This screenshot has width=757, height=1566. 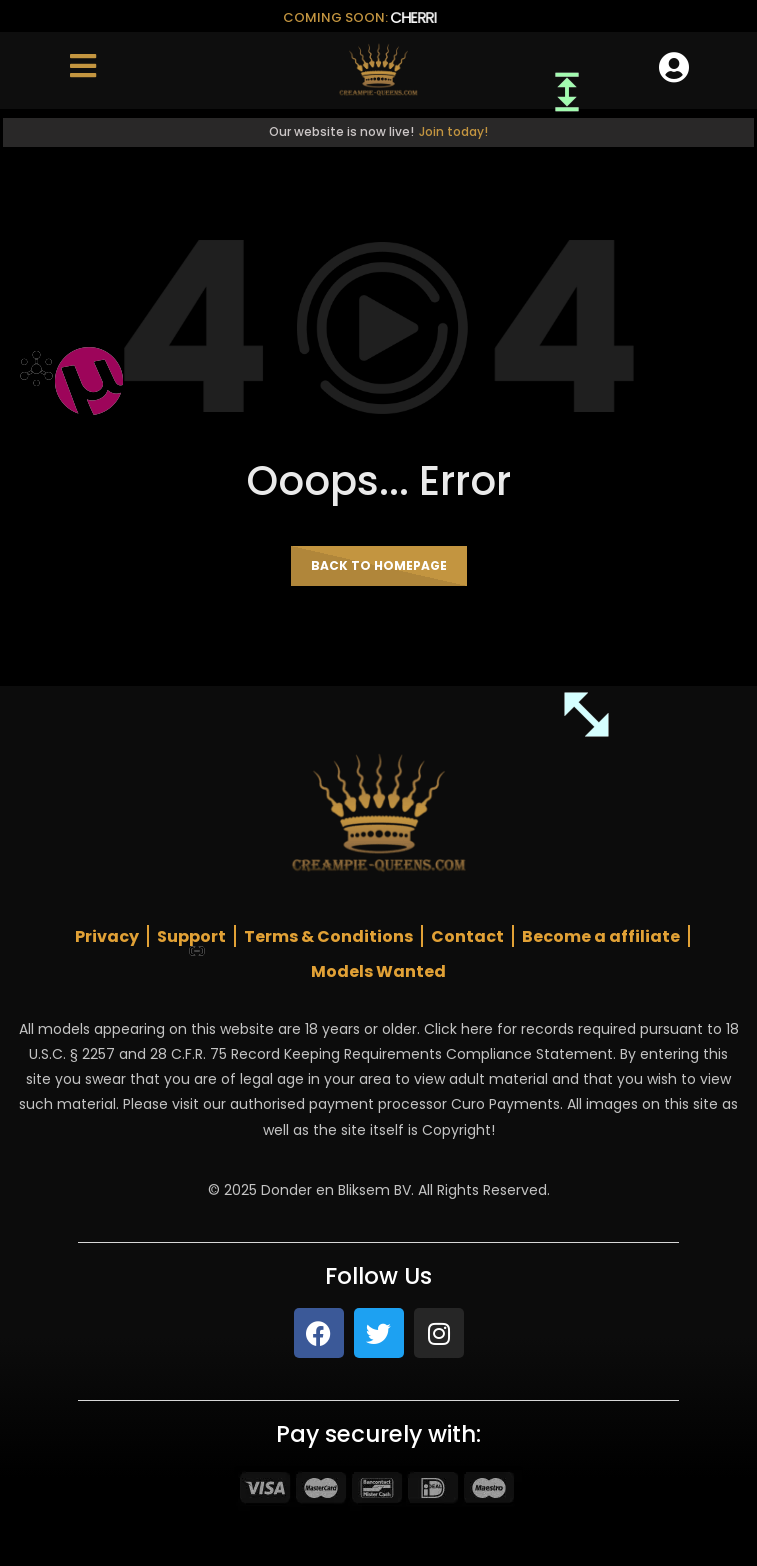 What do you see at coordinates (197, 951) in the screenshot?
I see `alibaba cloud services logo` at bounding box center [197, 951].